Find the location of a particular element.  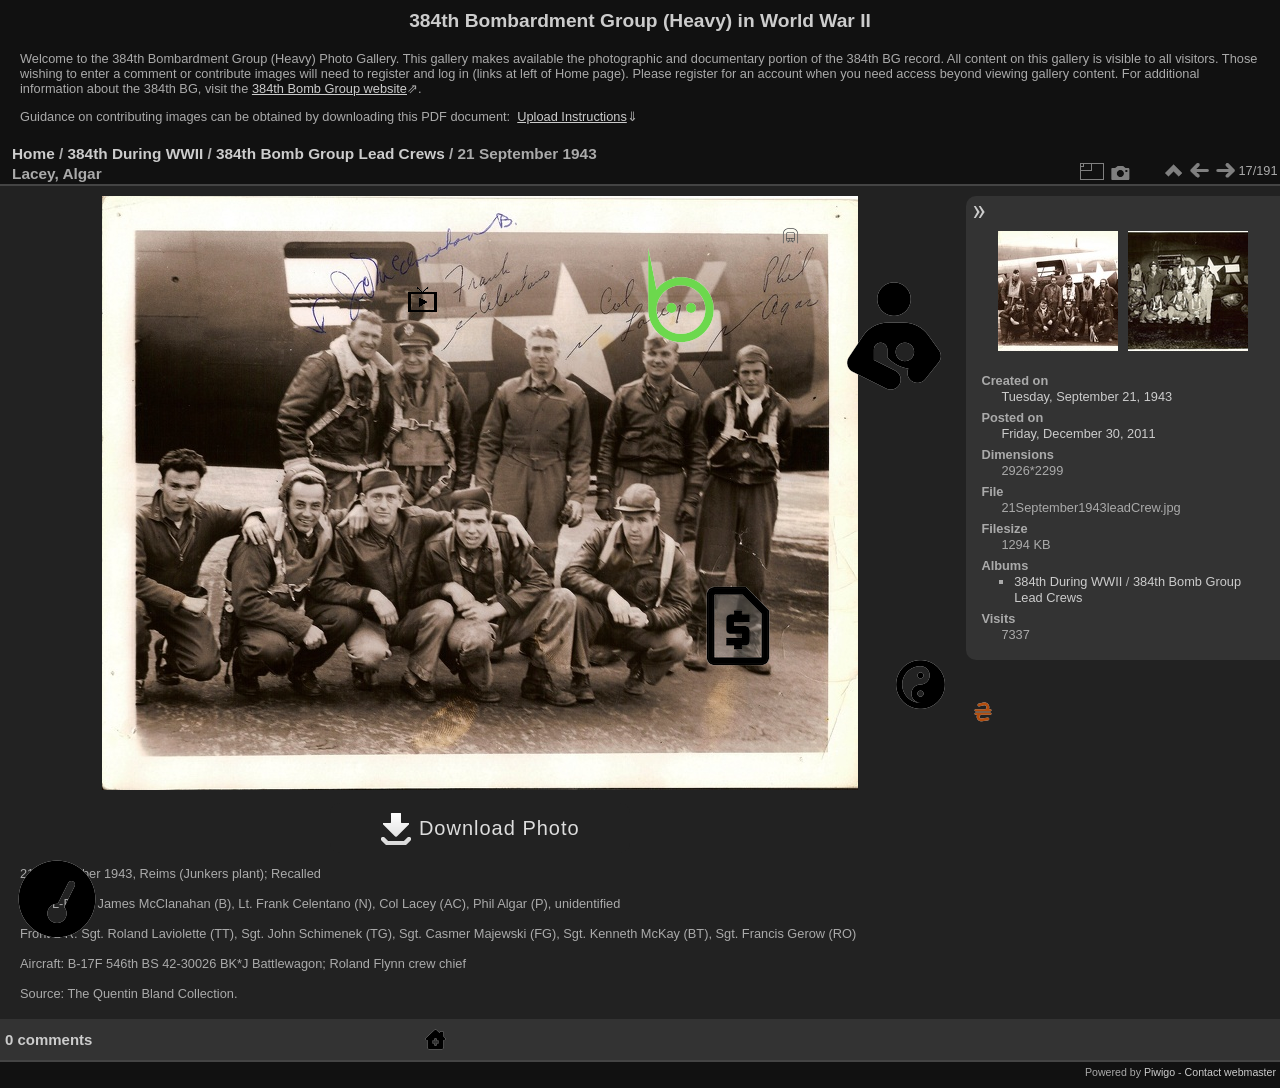

access home healthcare services is located at coordinates (435, 1039).